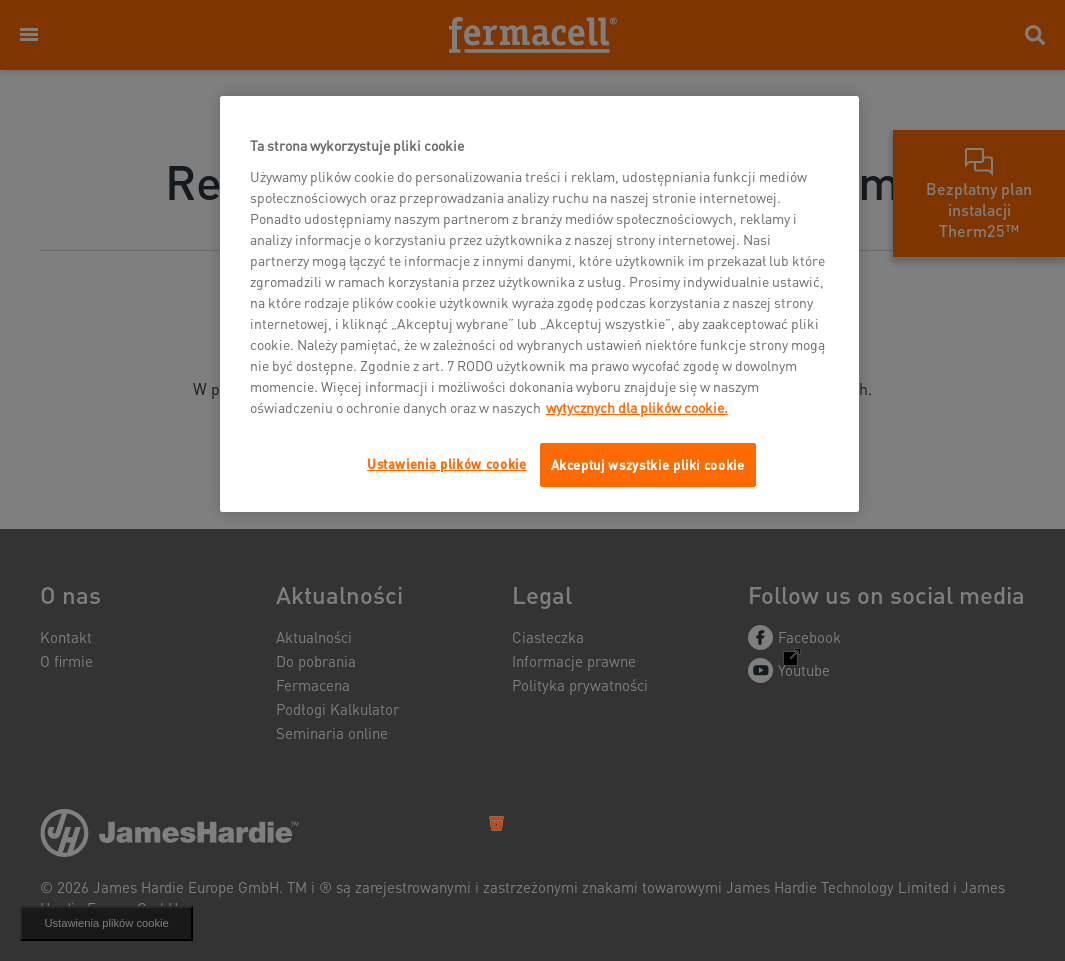  What do you see at coordinates (496, 823) in the screenshot?
I see `delete selected item` at bounding box center [496, 823].